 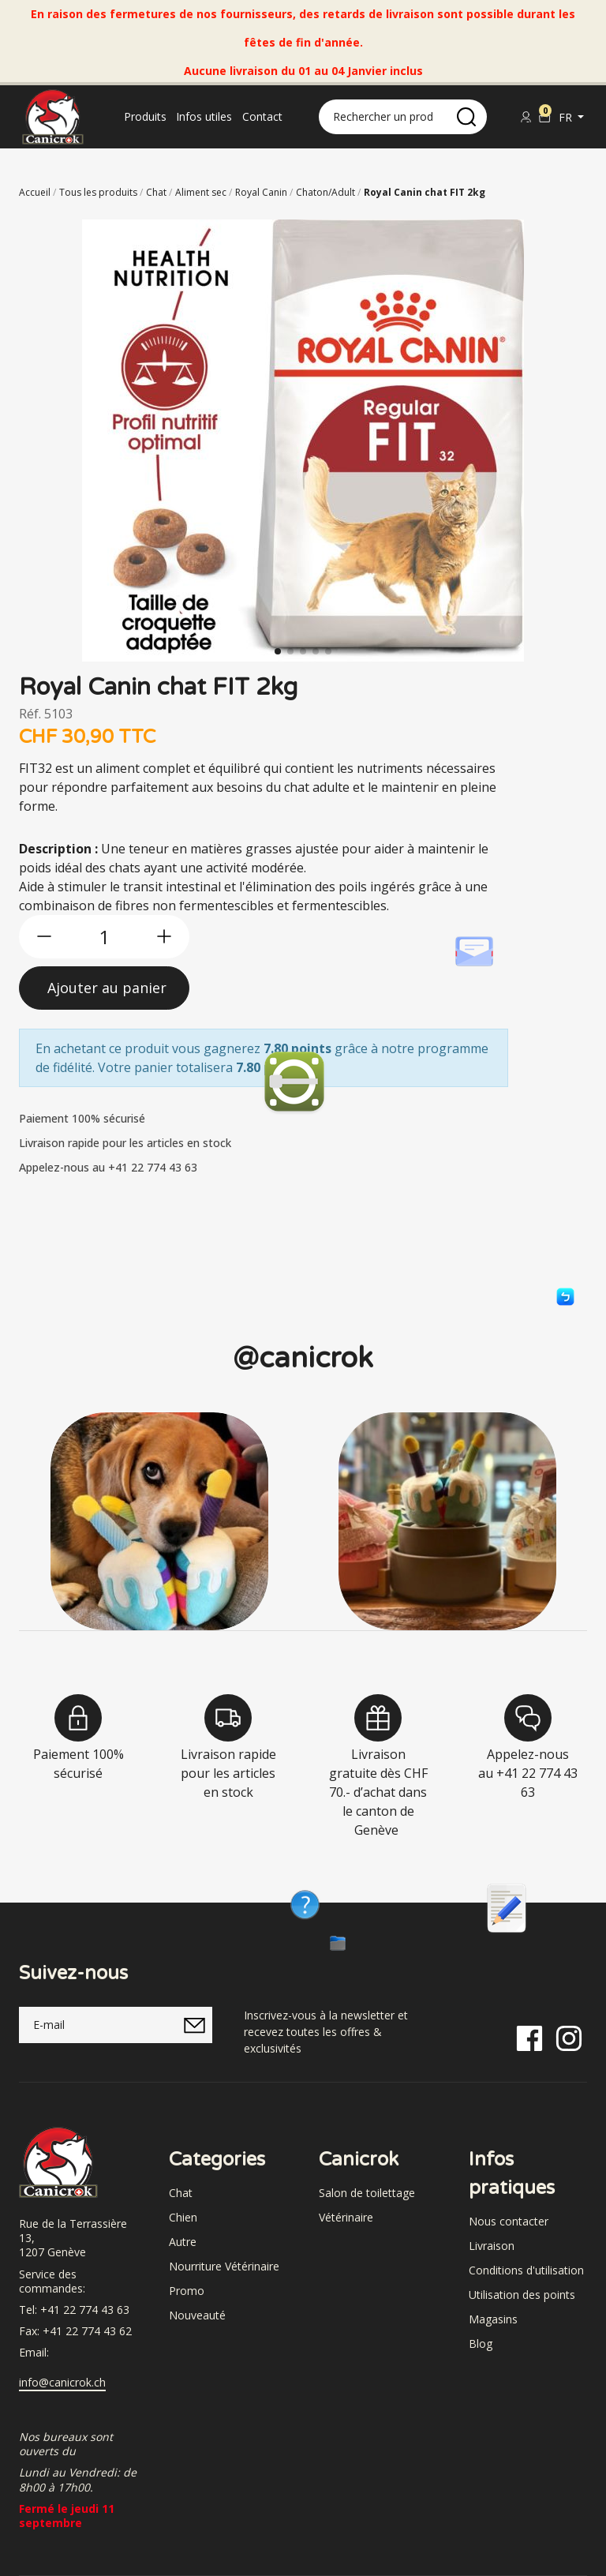 I want to click on open LibreCAD application, so click(x=294, y=1082).